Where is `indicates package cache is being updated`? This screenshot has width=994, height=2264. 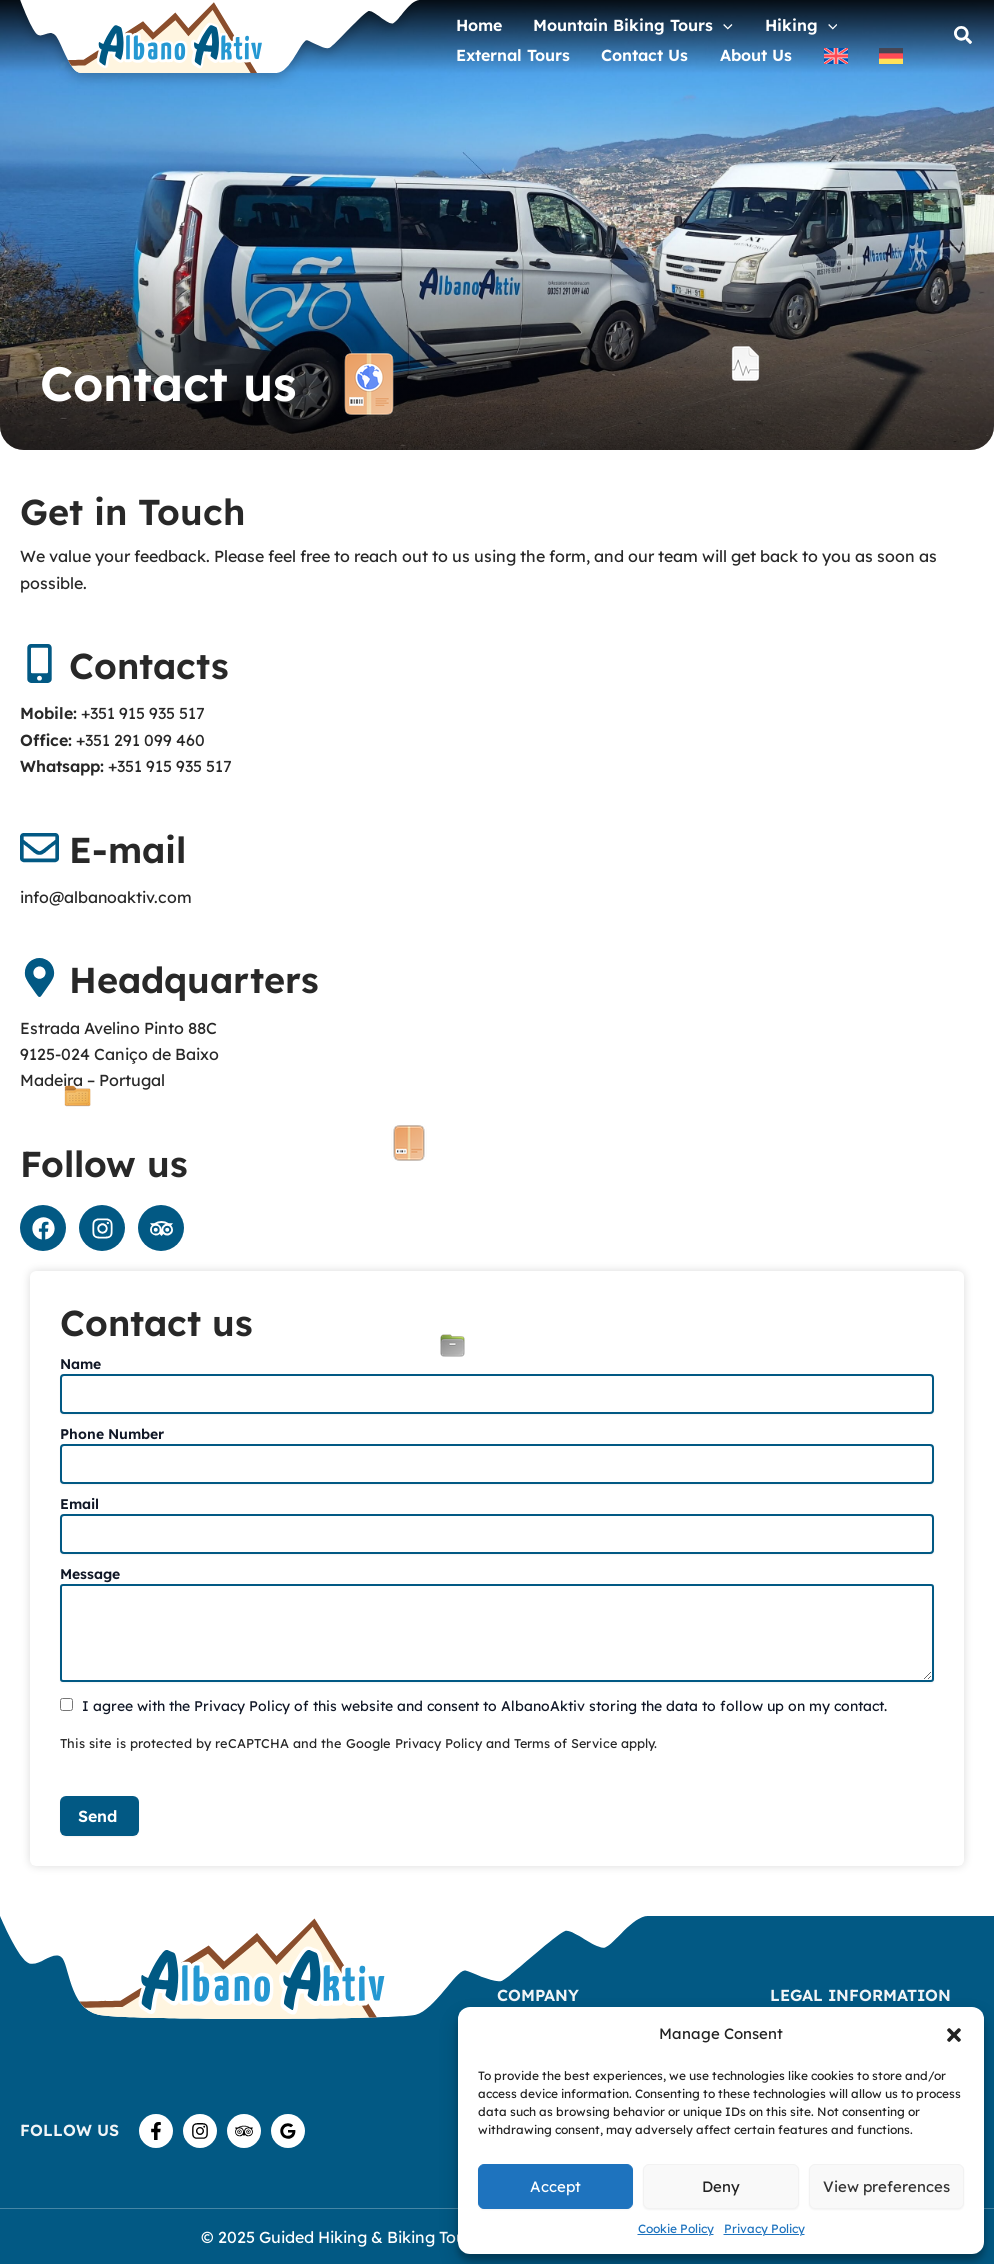
indicates package cache is being updated is located at coordinates (369, 384).